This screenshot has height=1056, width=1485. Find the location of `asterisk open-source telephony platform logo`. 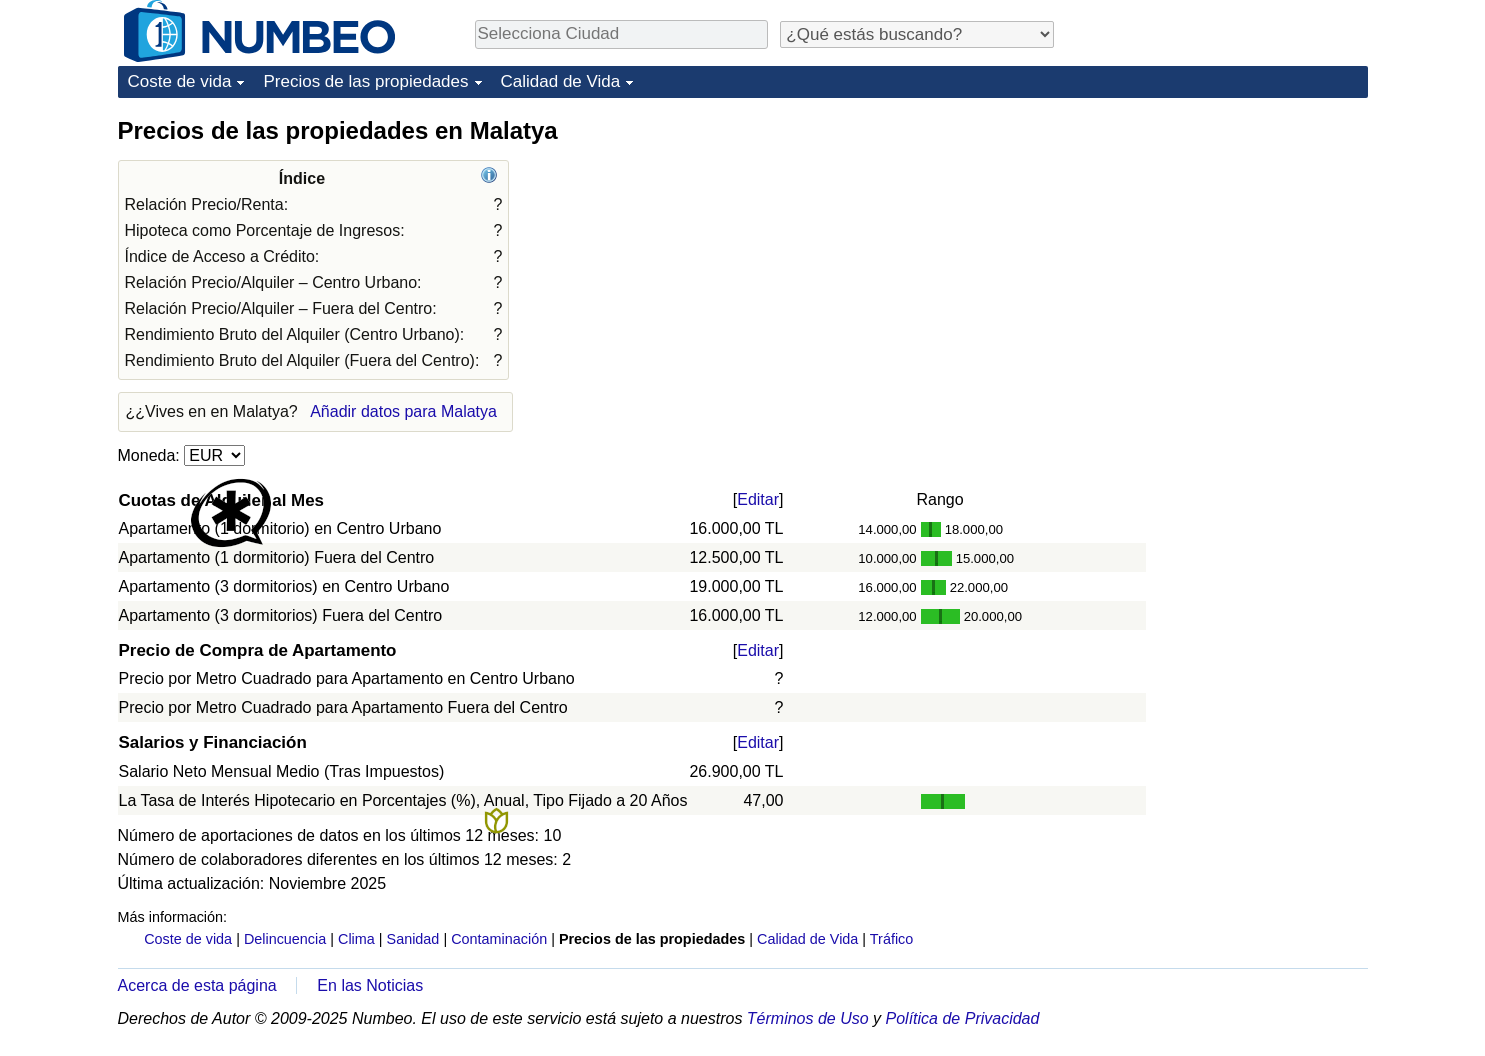

asterisk open-source telephony platform logo is located at coordinates (231, 513).